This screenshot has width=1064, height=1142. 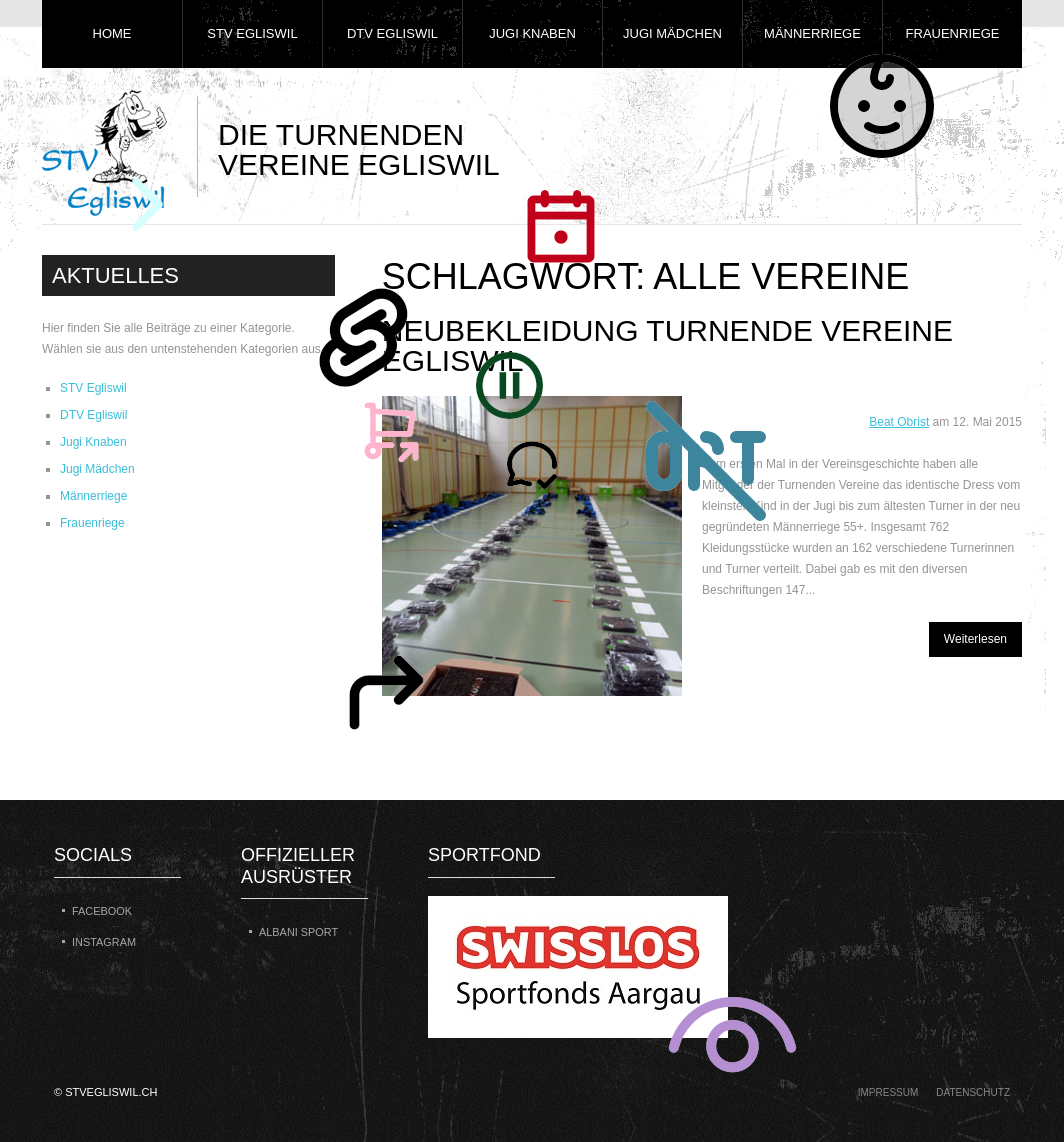 What do you see at coordinates (384, 695) in the screenshot?
I see `forward or share content` at bounding box center [384, 695].